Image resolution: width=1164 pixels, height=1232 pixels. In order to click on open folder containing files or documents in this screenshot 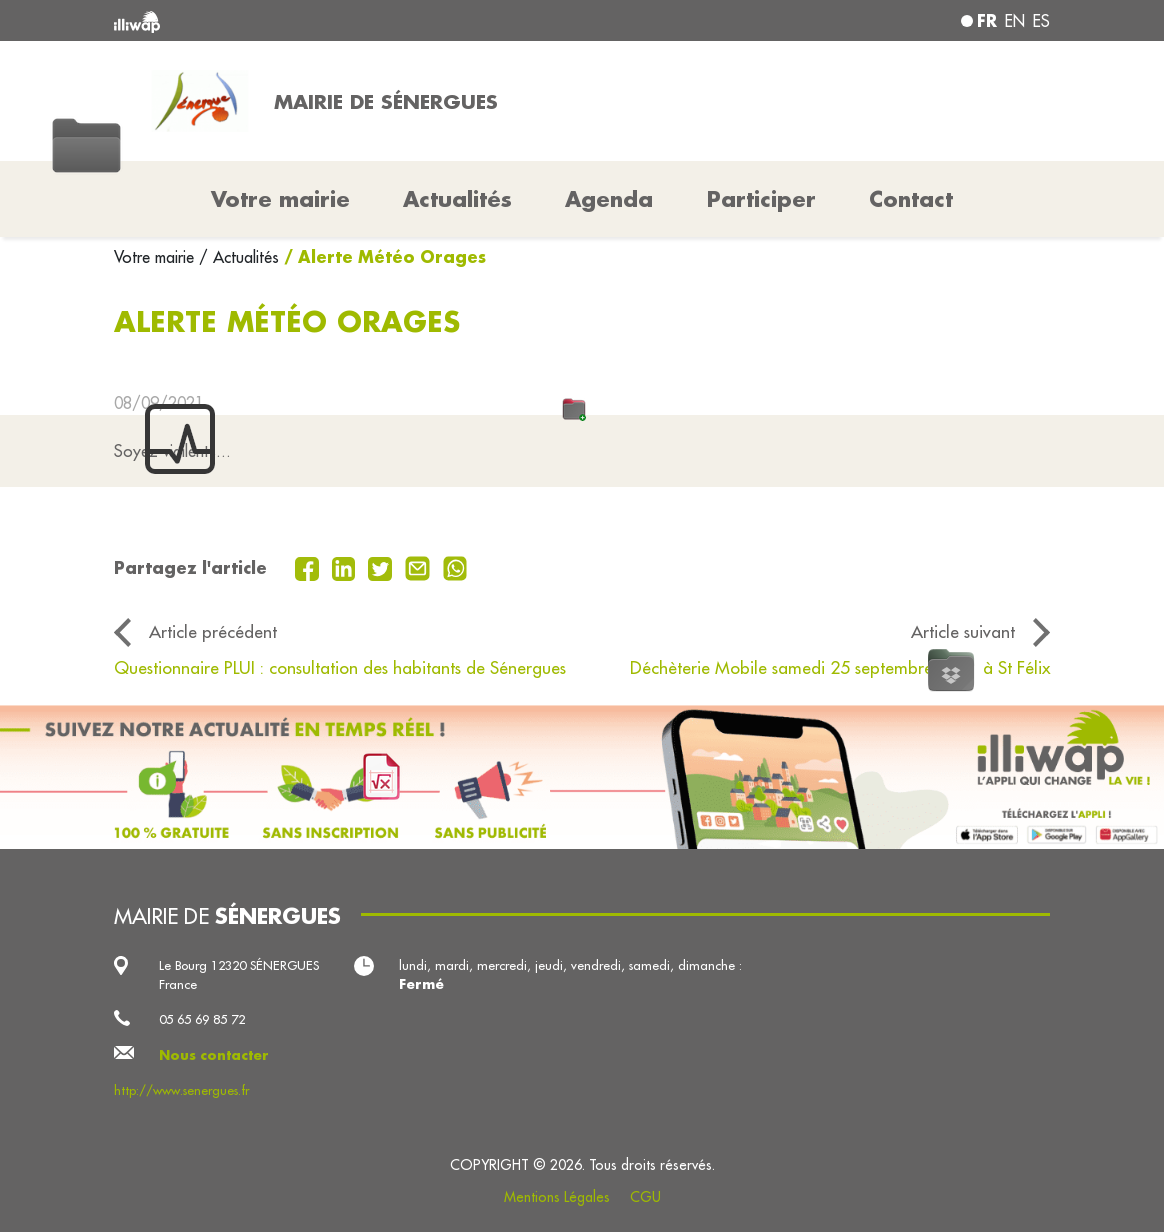, I will do `click(86, 145)`.